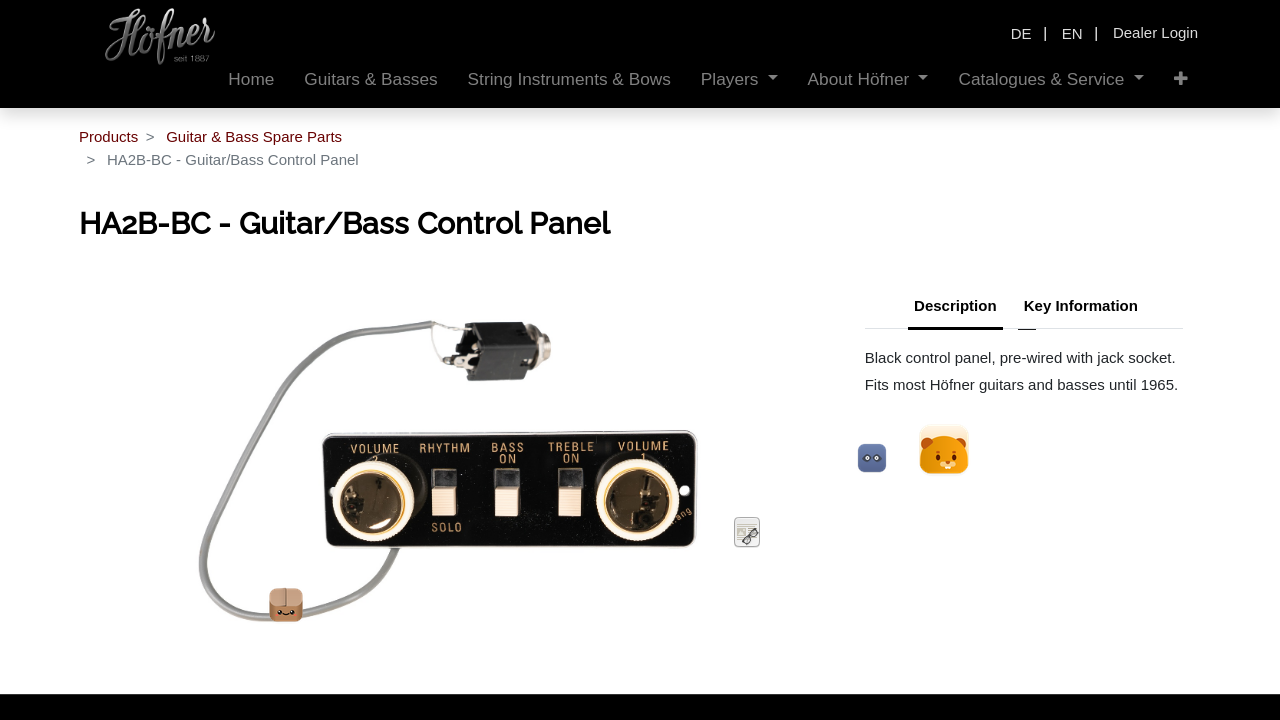  What do you see at coordinates (286, 605) in the screenshot?
I see `open boxbuddy container management app` at bounding box center [286, 605].